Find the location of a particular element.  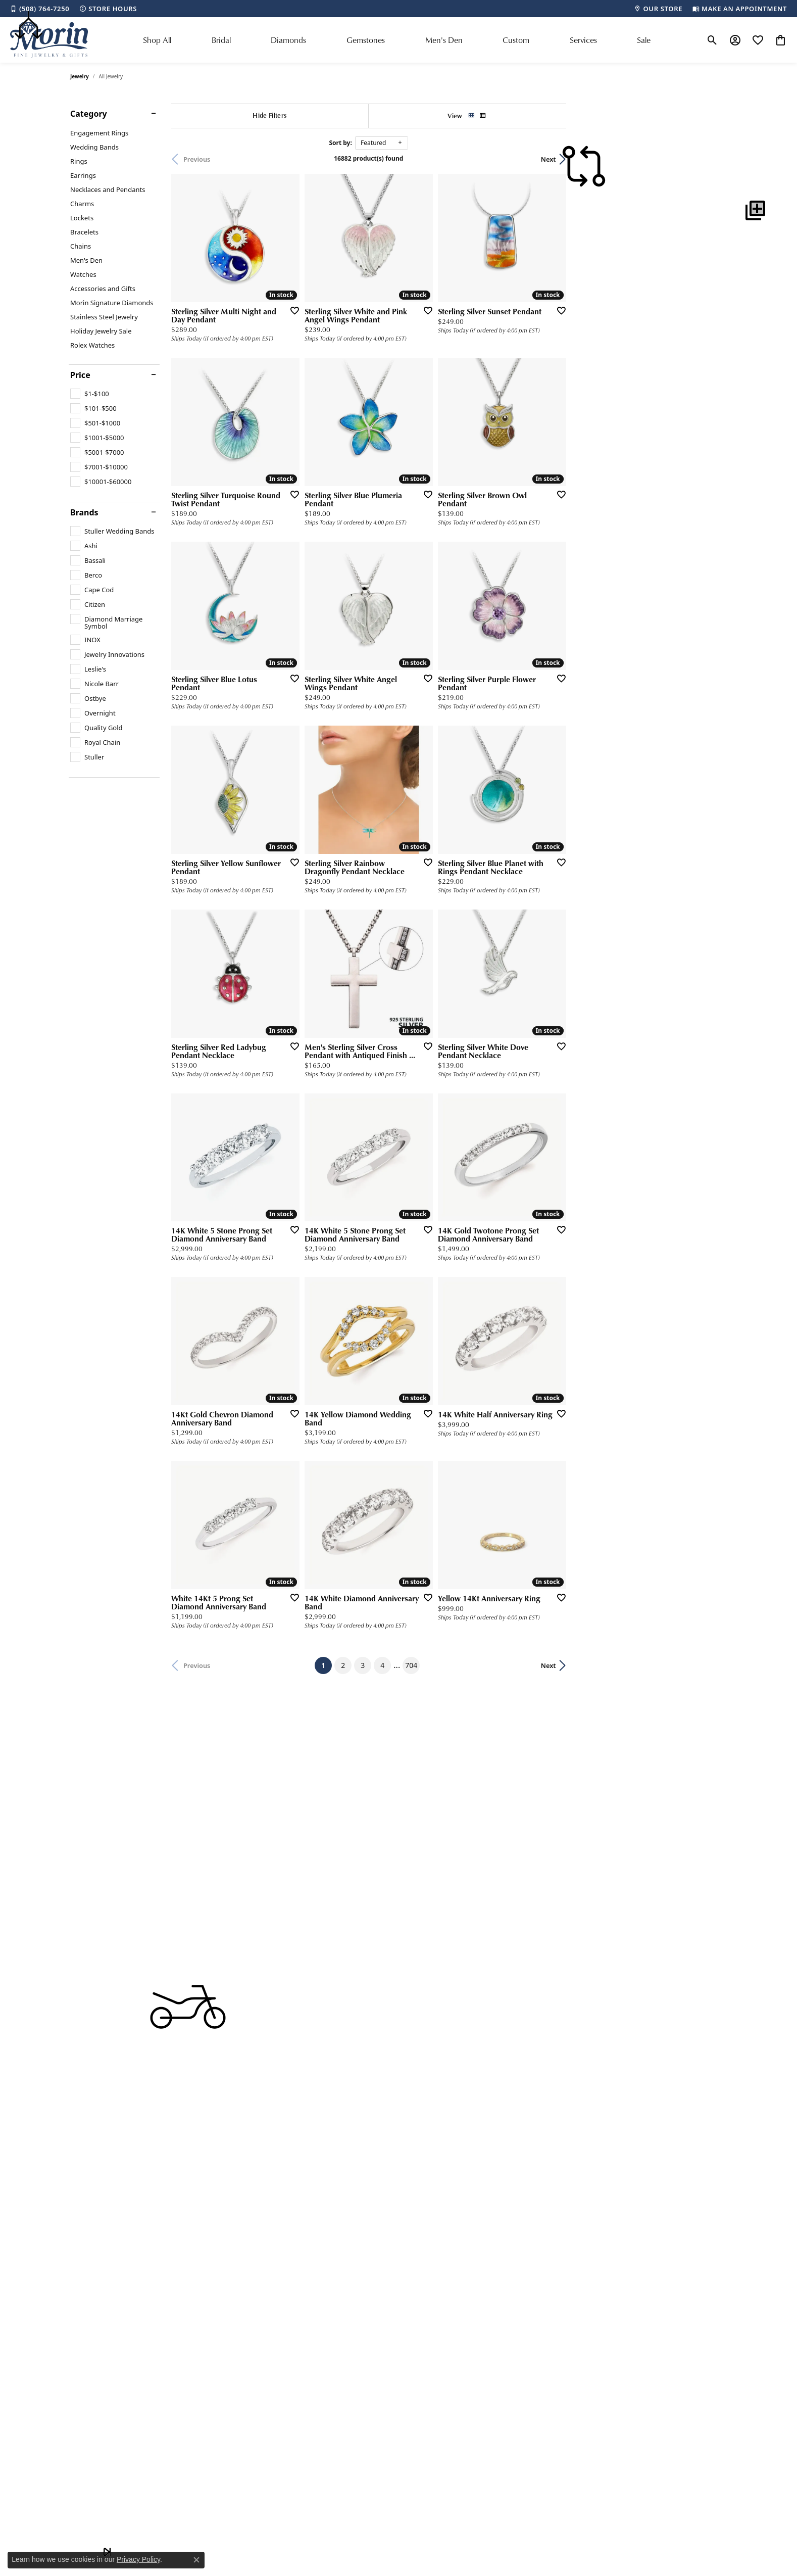

select motorcycle as vehicle type is located at coordinates (188, 2008).